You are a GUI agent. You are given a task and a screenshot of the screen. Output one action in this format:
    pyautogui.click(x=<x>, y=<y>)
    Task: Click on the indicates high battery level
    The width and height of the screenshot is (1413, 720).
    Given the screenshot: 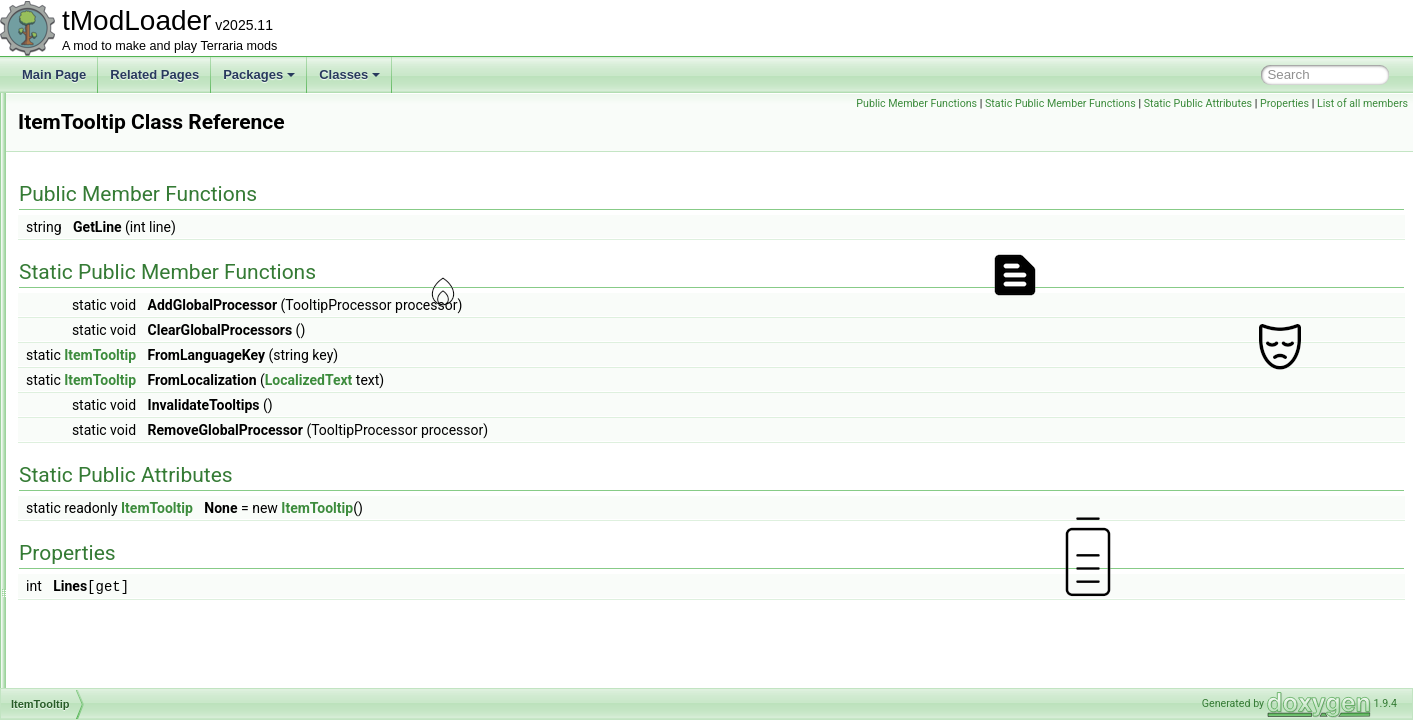 What is the action you would take?
    pyautogui.click(x=1088, y=558)
    